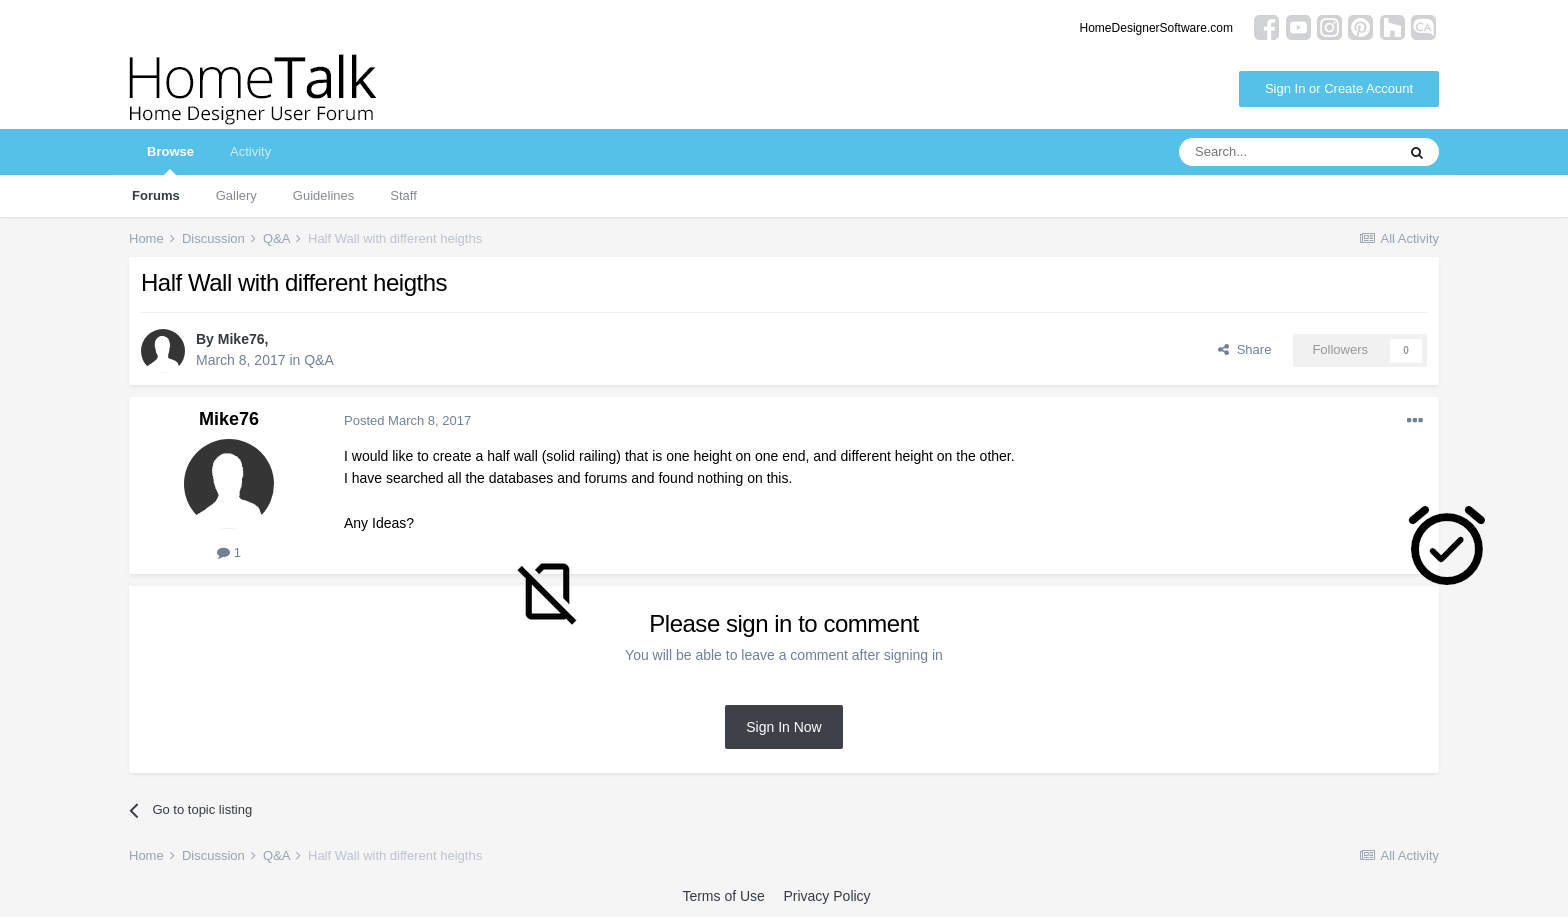 This screenshot has height=917, width=1568. I want to click on alarm is set and active, so click(1447, 545).